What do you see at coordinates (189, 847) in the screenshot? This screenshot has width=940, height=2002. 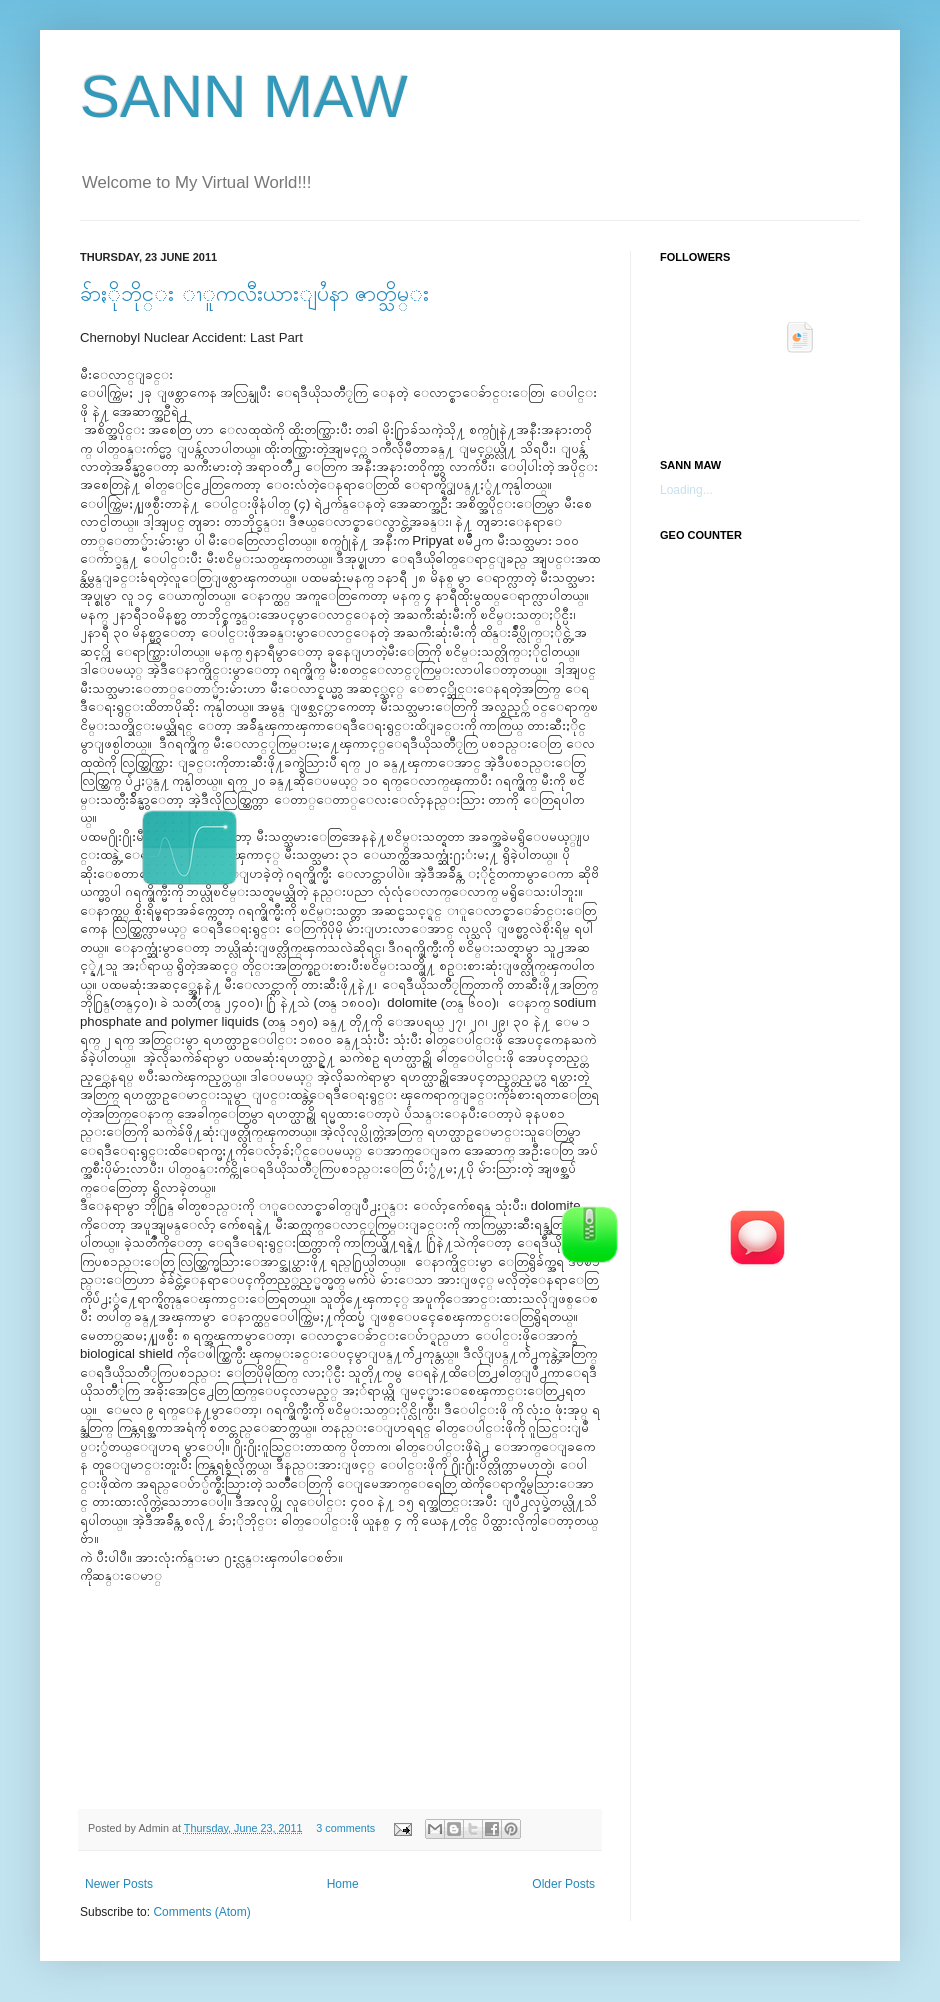 I see `open psensor temperature monitoring app` at bounding box center [189, 847].